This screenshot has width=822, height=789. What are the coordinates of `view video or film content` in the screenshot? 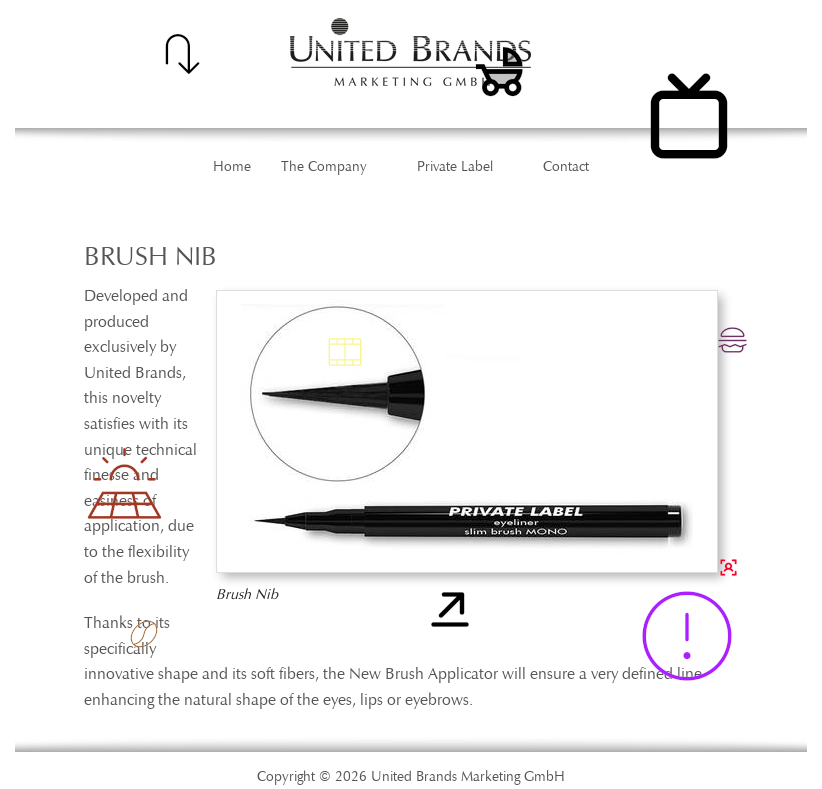 It's located at (345, 352).